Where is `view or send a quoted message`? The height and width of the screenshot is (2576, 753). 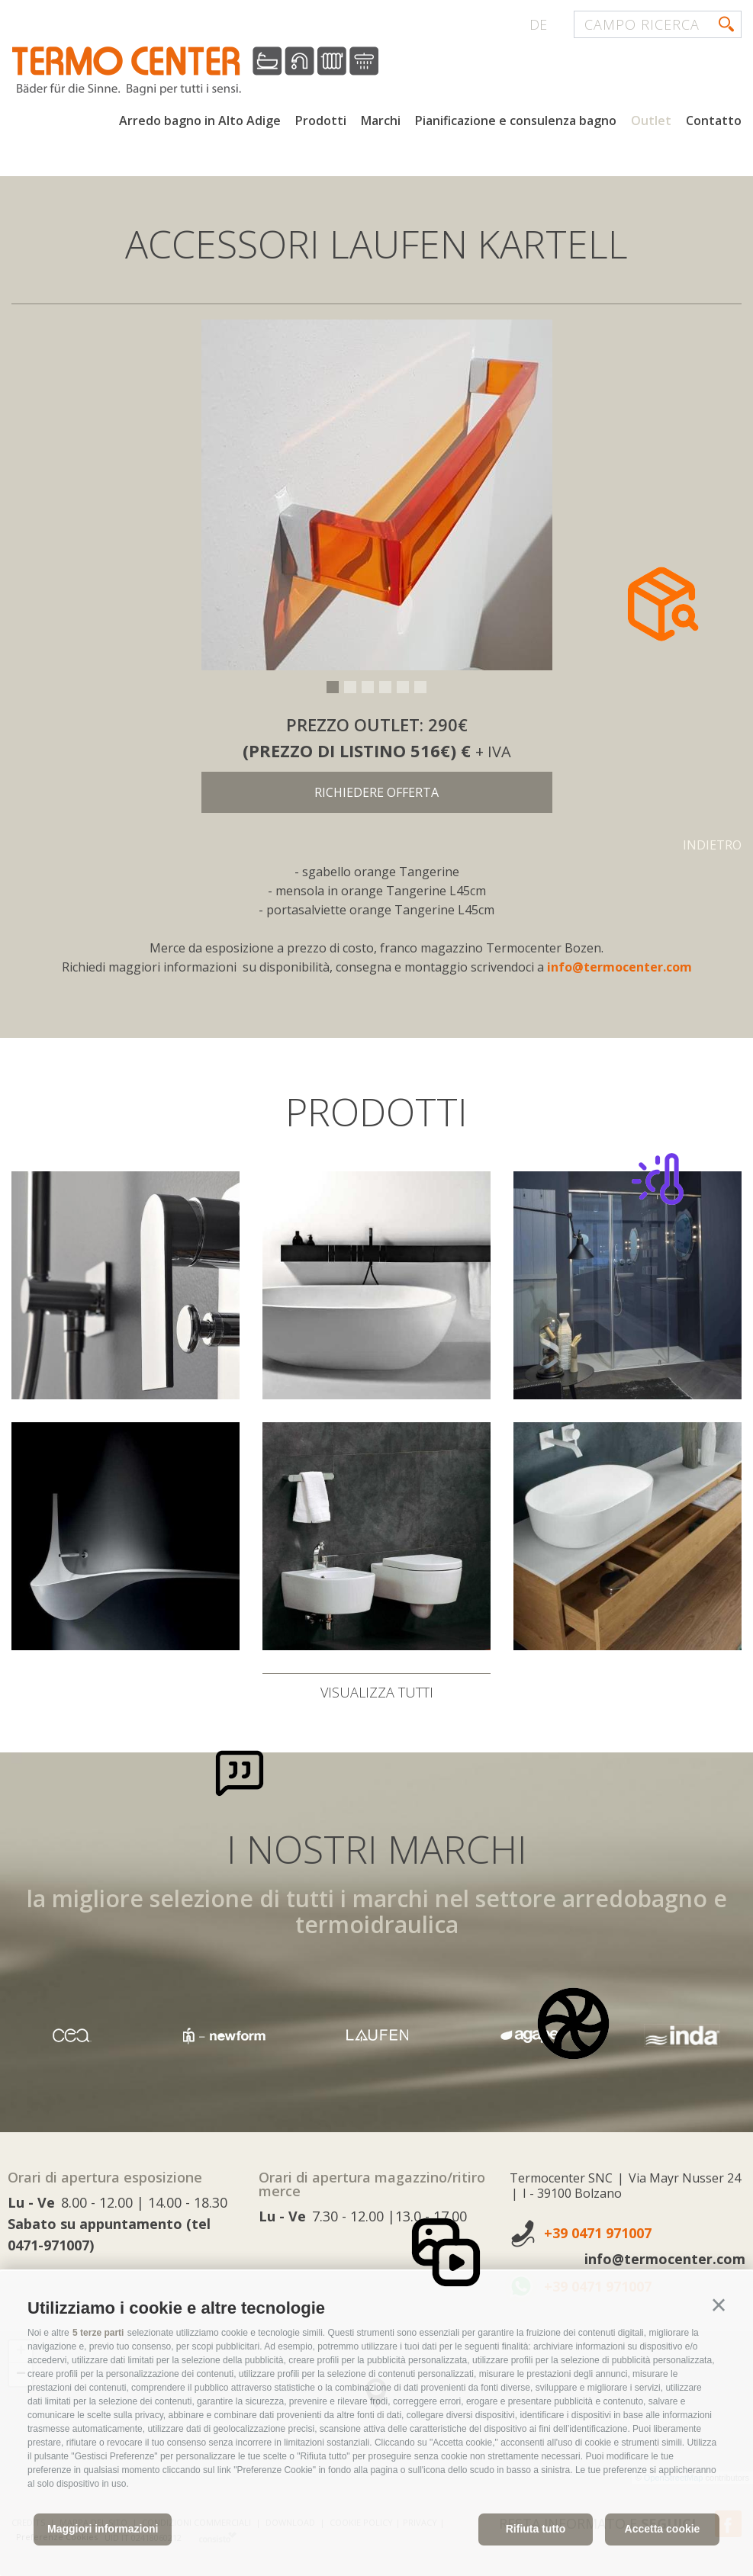 view or send a quoted message is located at coordinates (240, 1772).